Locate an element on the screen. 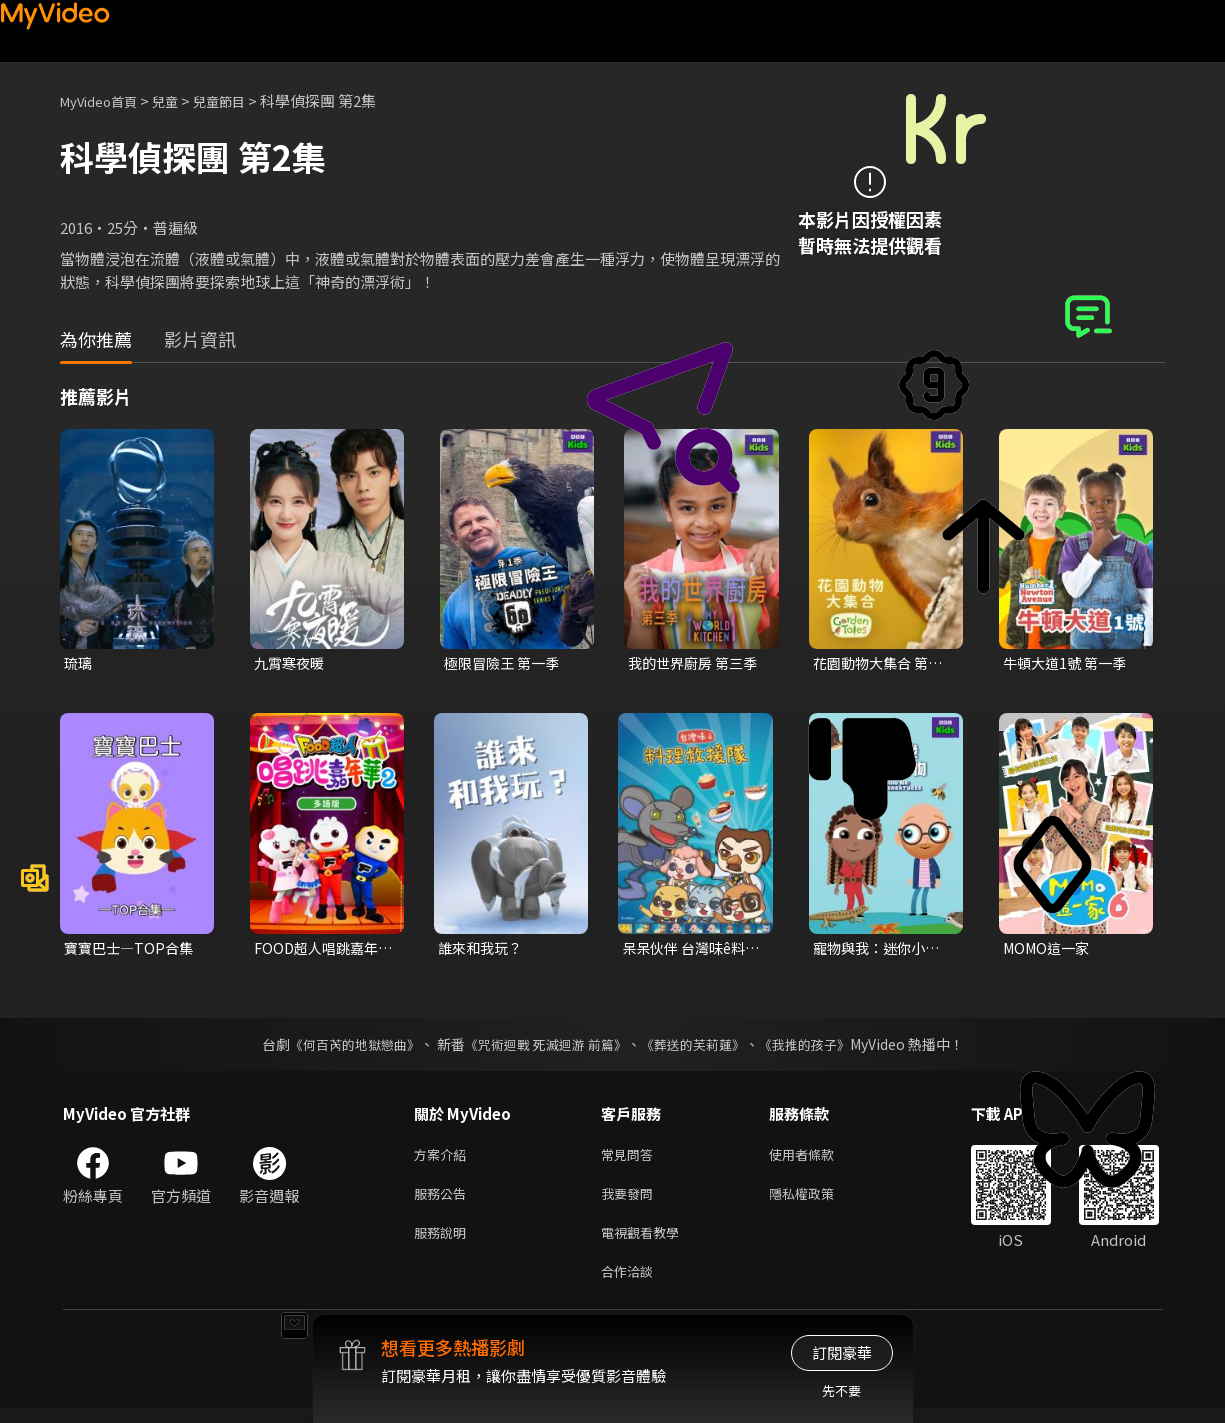  indicates swedish krona currency is located at coordinates (946, 129).